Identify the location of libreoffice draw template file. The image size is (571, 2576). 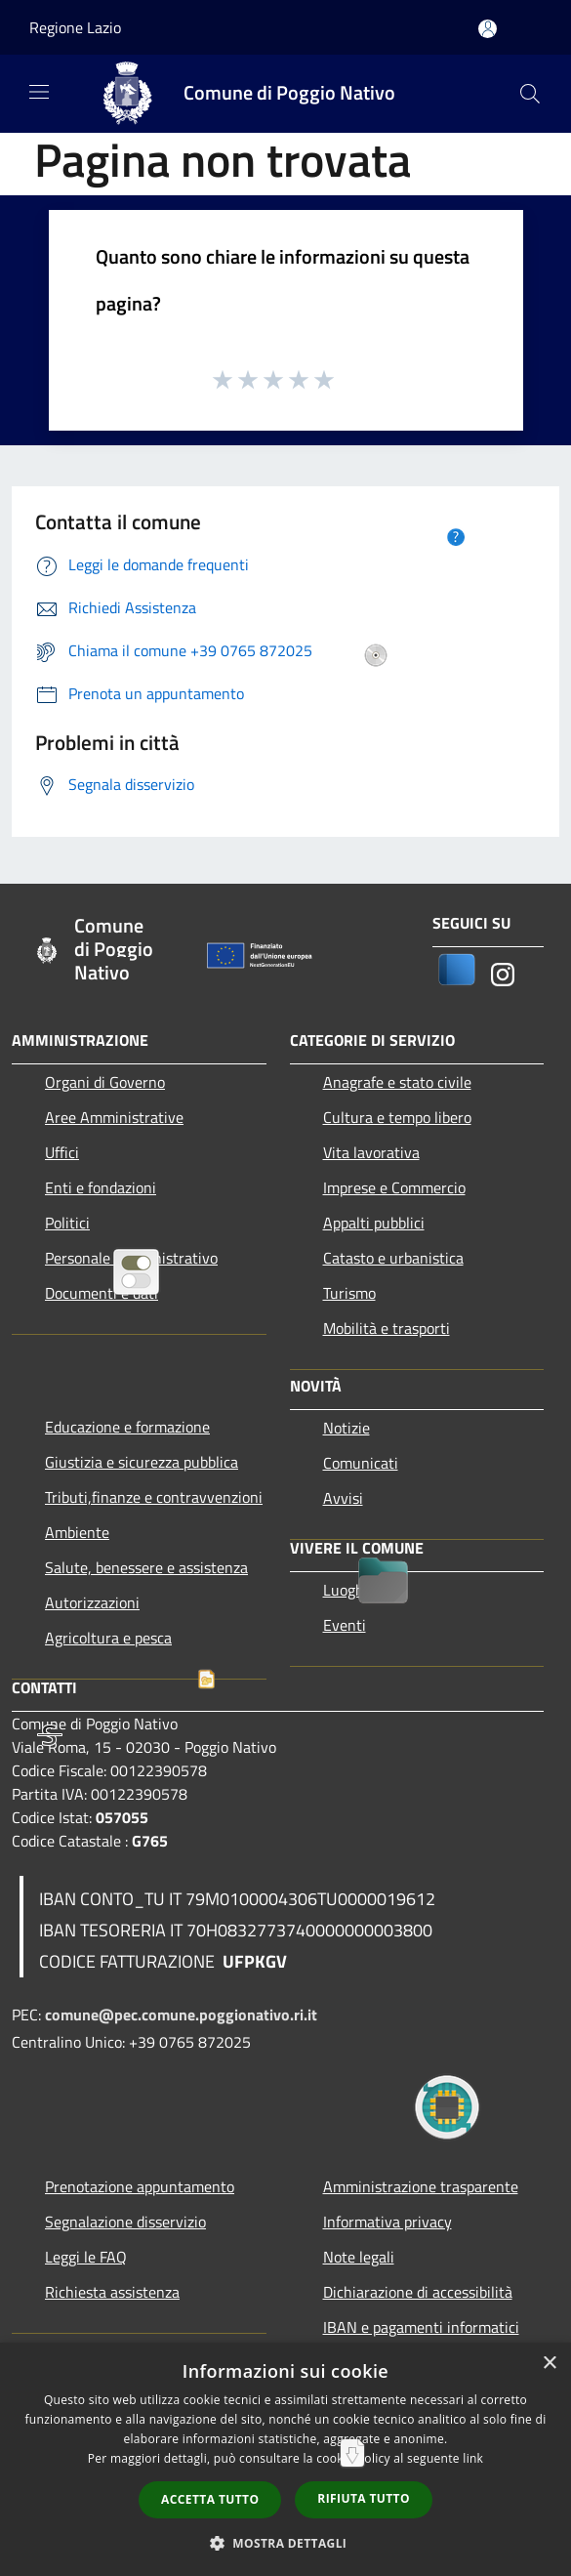
(206, 1679).